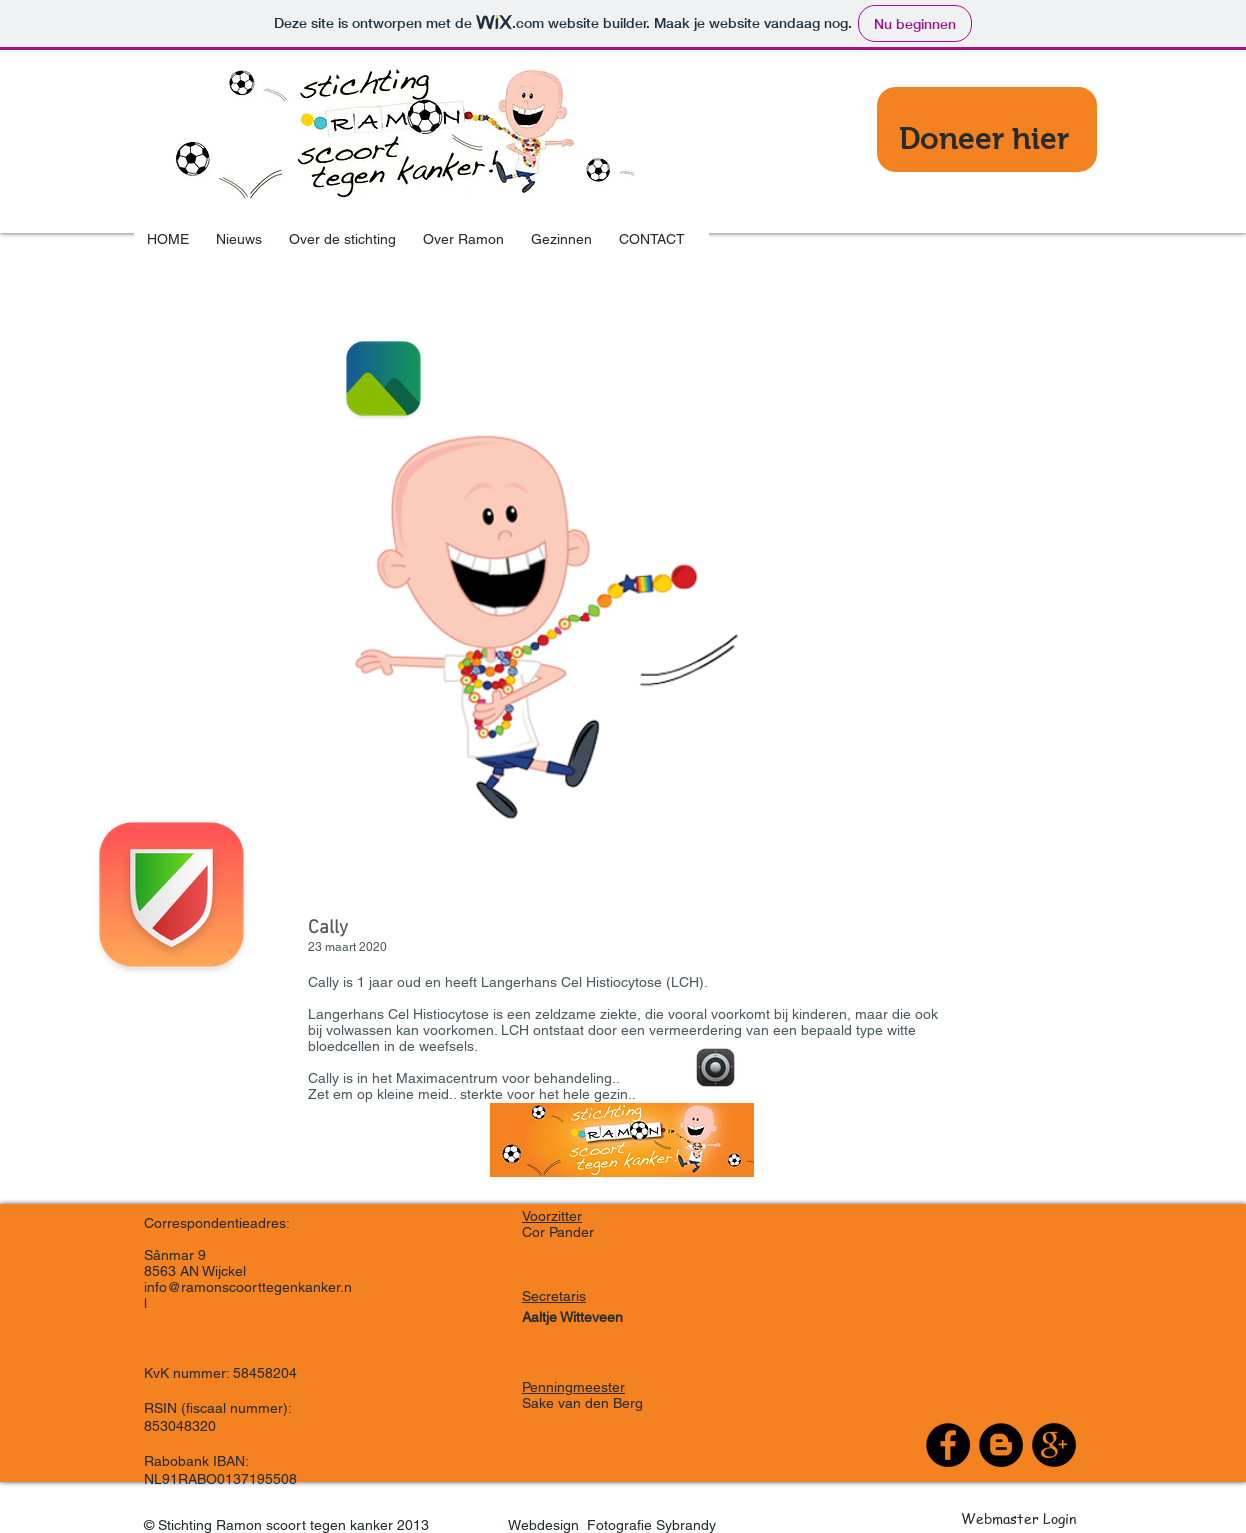 This screenshot has width=1246, height=1533. I want to click on open security and privacy settings, so click(715, 1067).